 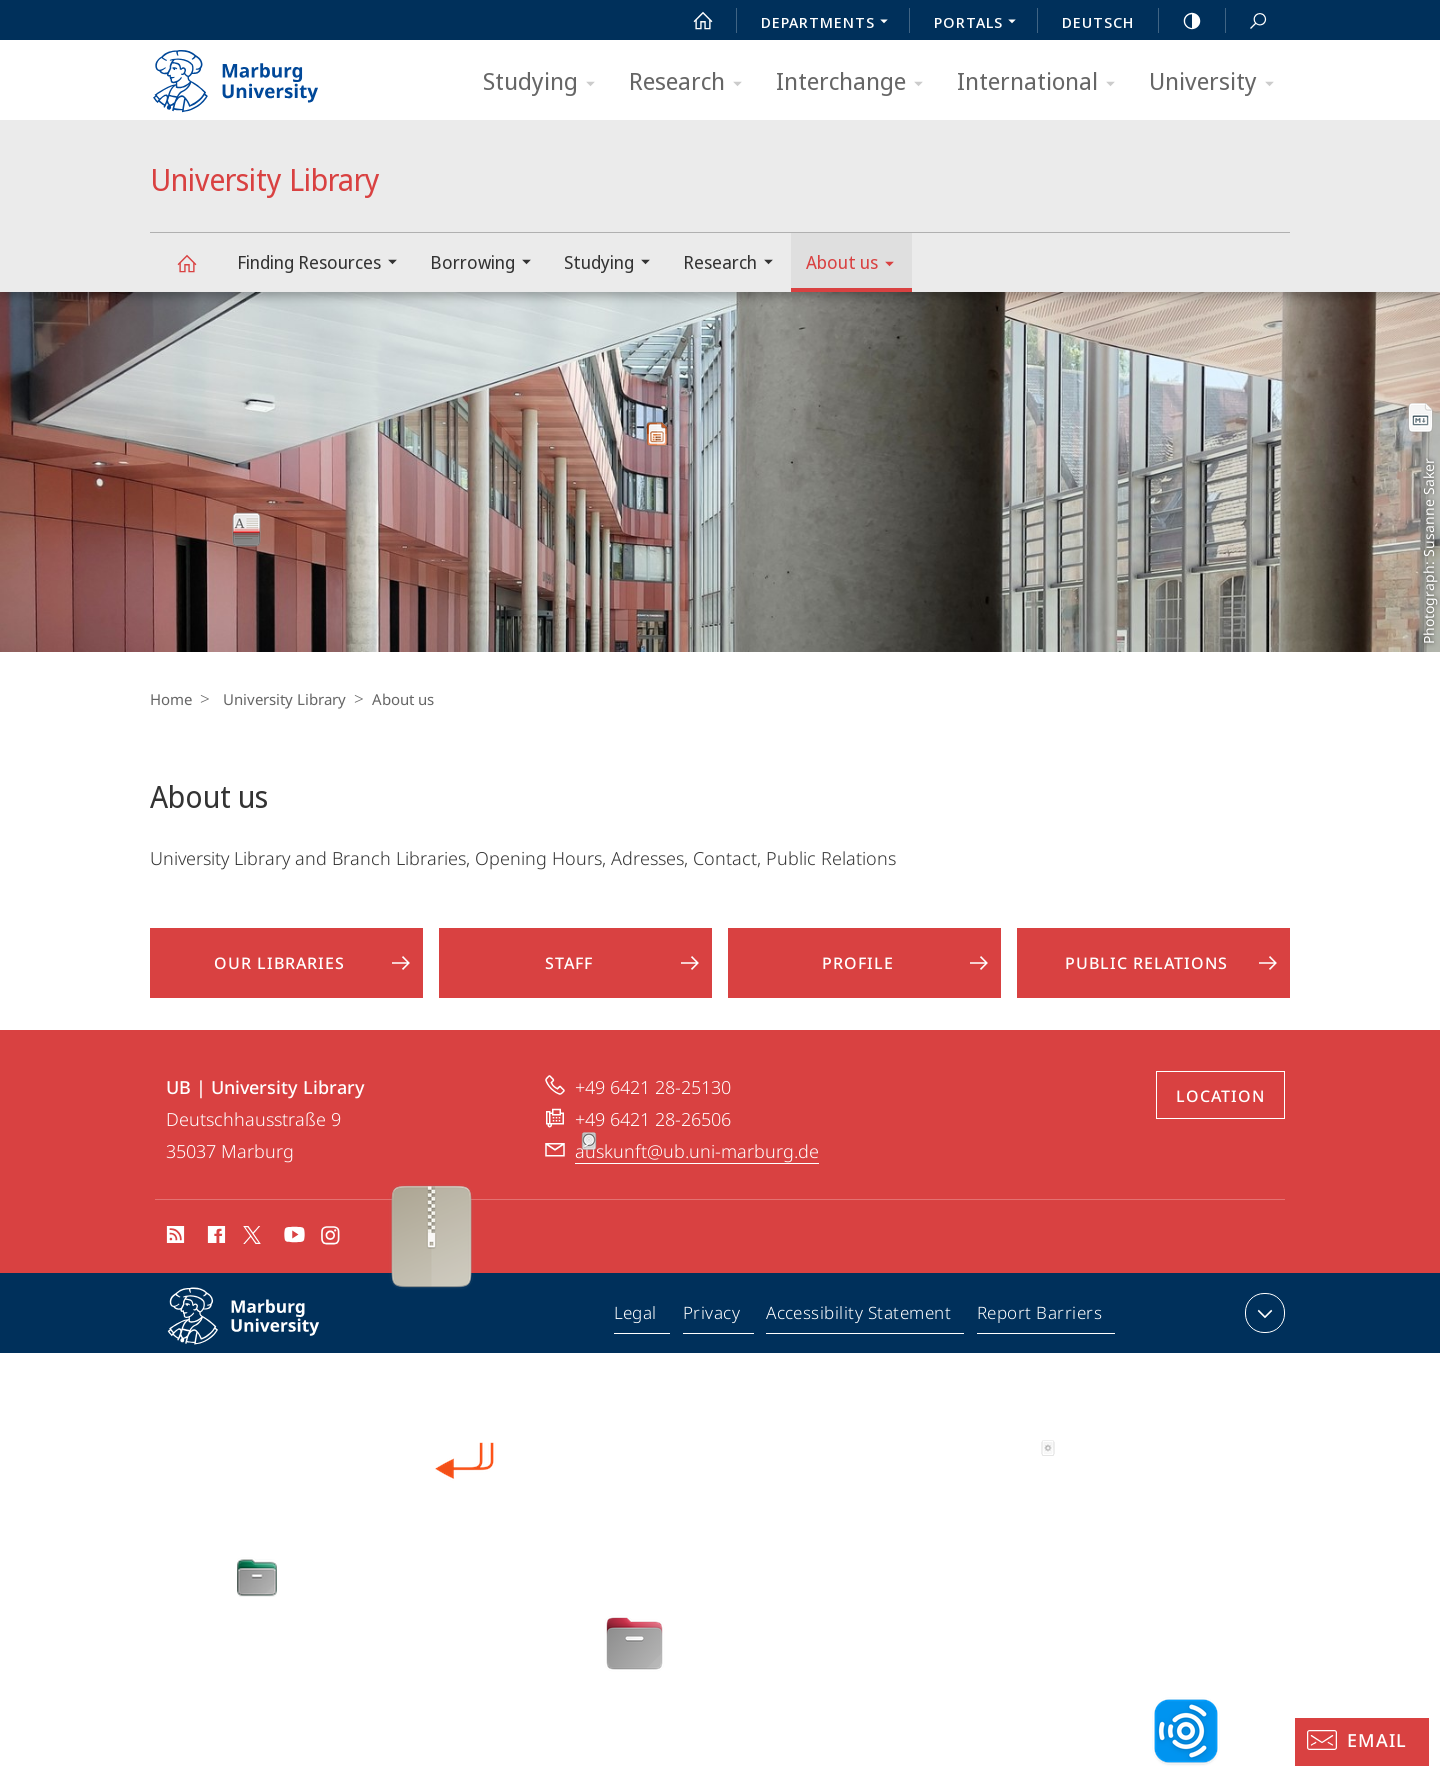 What do you see at coordinates (463, 1460) in the screenshot?
I see `reply to all recipients of an email` at bounding box center [463, 1460].